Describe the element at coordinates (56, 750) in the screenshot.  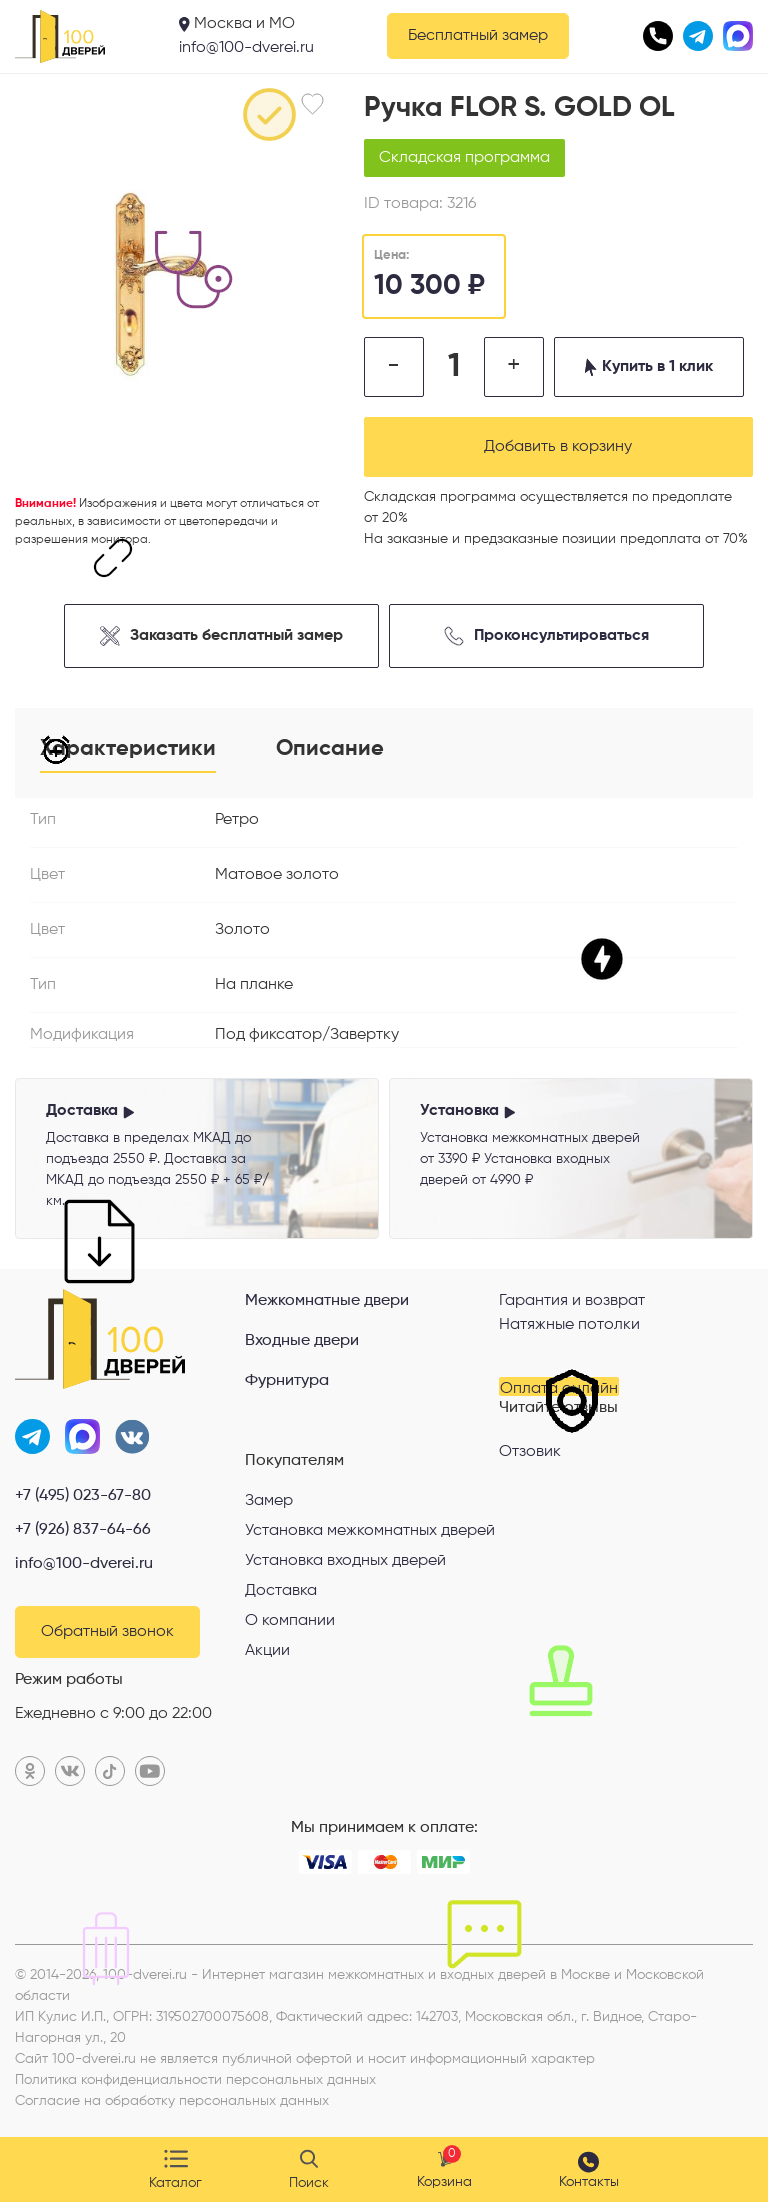
I see `add a new alarm` at that location.